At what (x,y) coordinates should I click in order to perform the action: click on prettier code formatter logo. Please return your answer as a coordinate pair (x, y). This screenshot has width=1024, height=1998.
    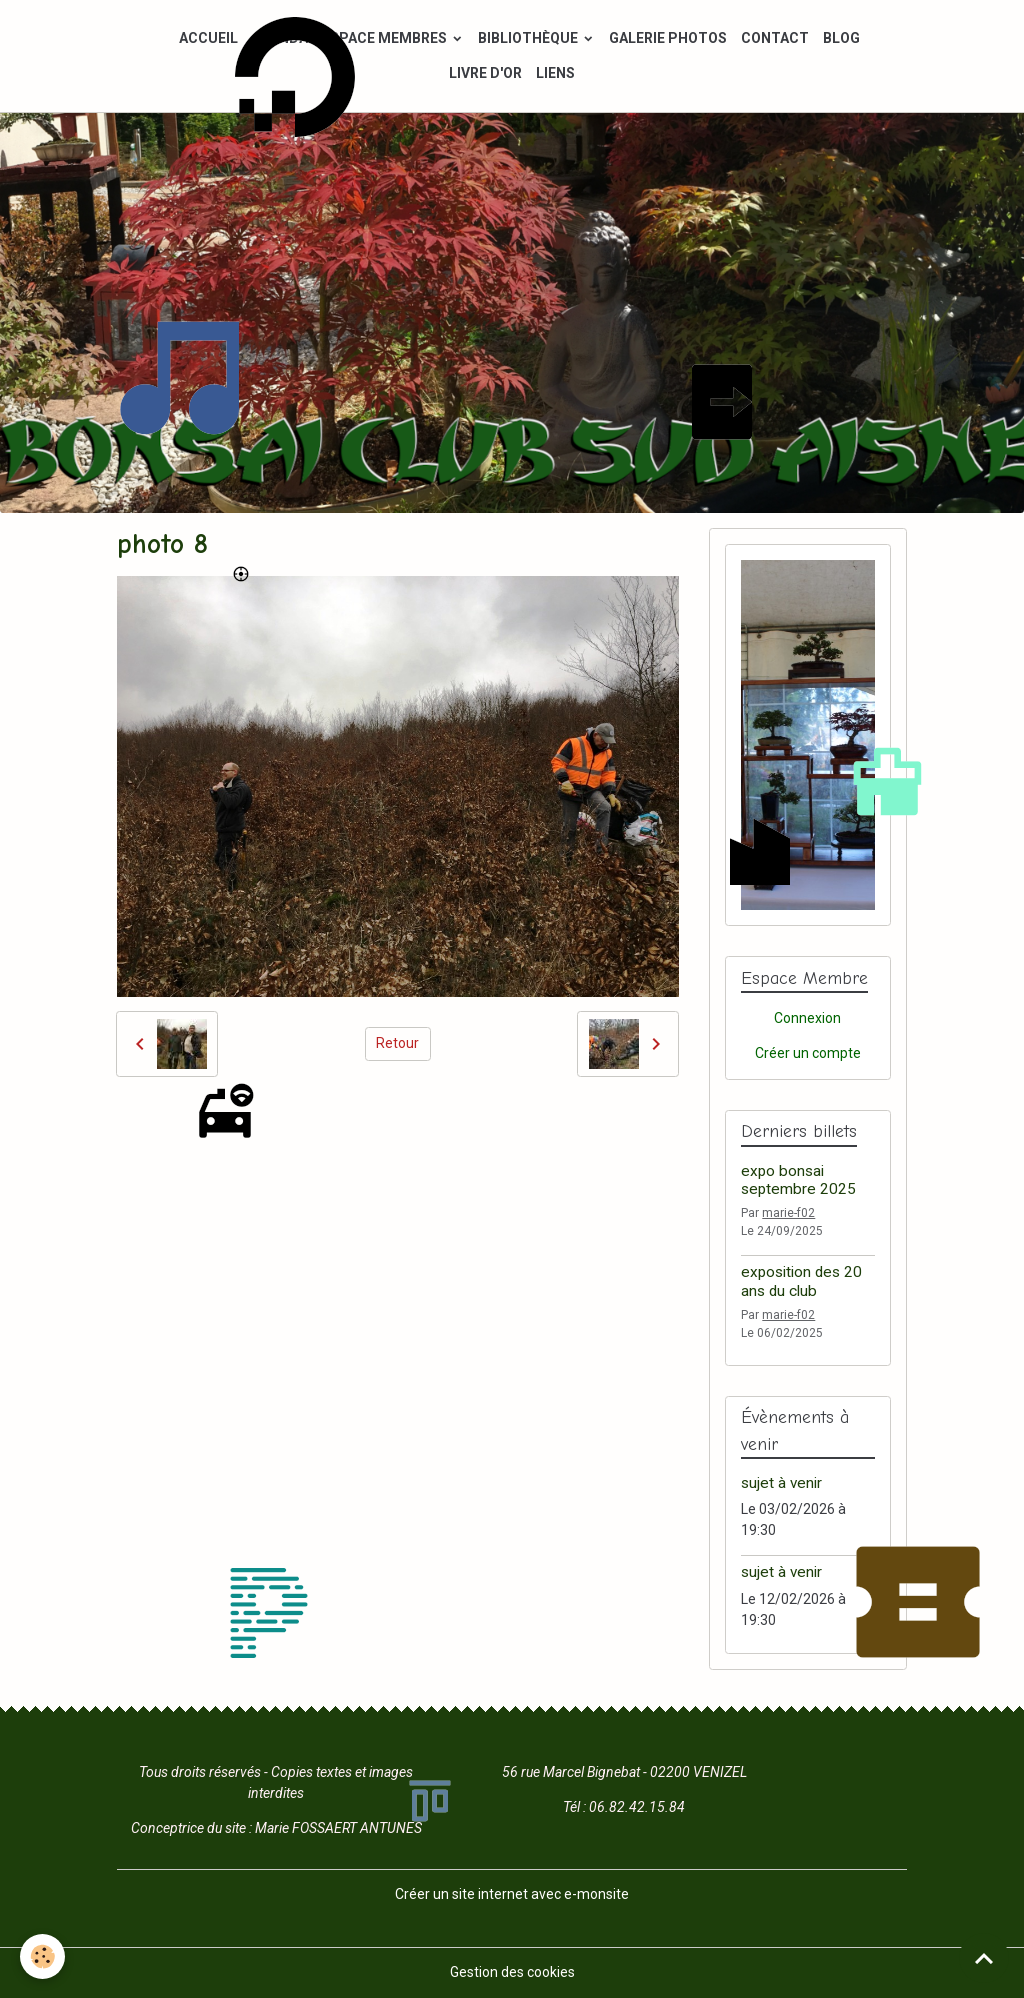
    Looking at the image, I should click on (269, 1613).